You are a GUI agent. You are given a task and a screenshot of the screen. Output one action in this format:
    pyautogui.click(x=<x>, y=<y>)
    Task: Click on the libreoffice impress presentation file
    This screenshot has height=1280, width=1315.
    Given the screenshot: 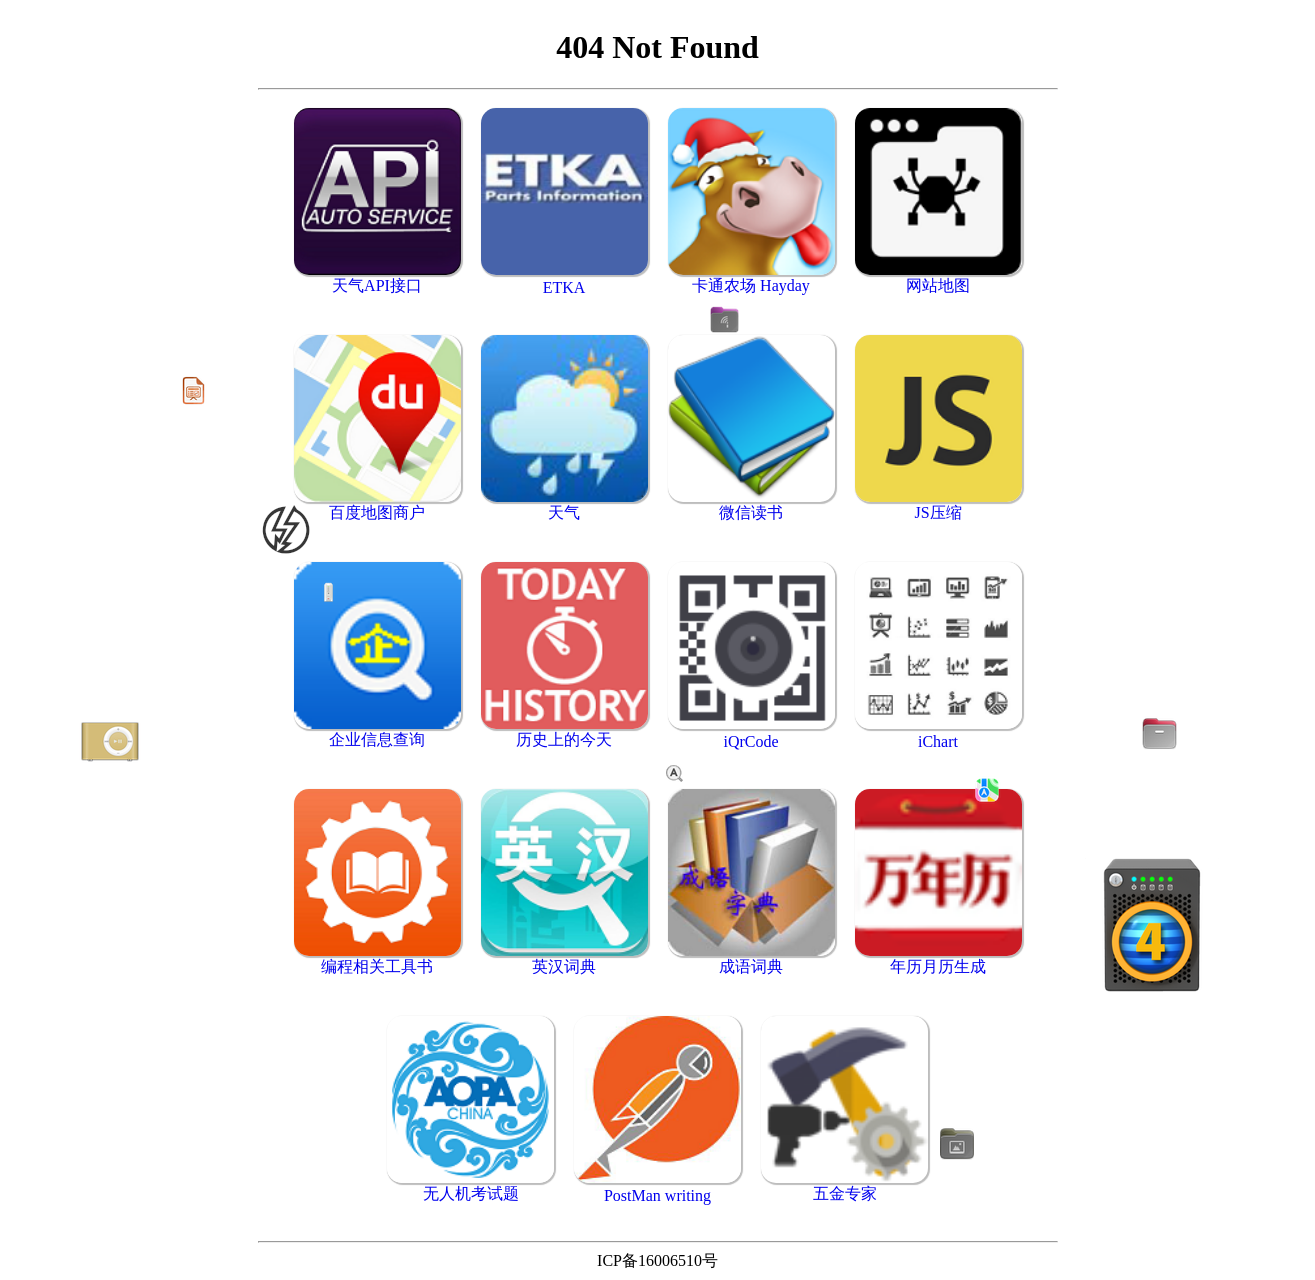 What is the action you would take?
    pyautogui.click(x=193, y=390)
    